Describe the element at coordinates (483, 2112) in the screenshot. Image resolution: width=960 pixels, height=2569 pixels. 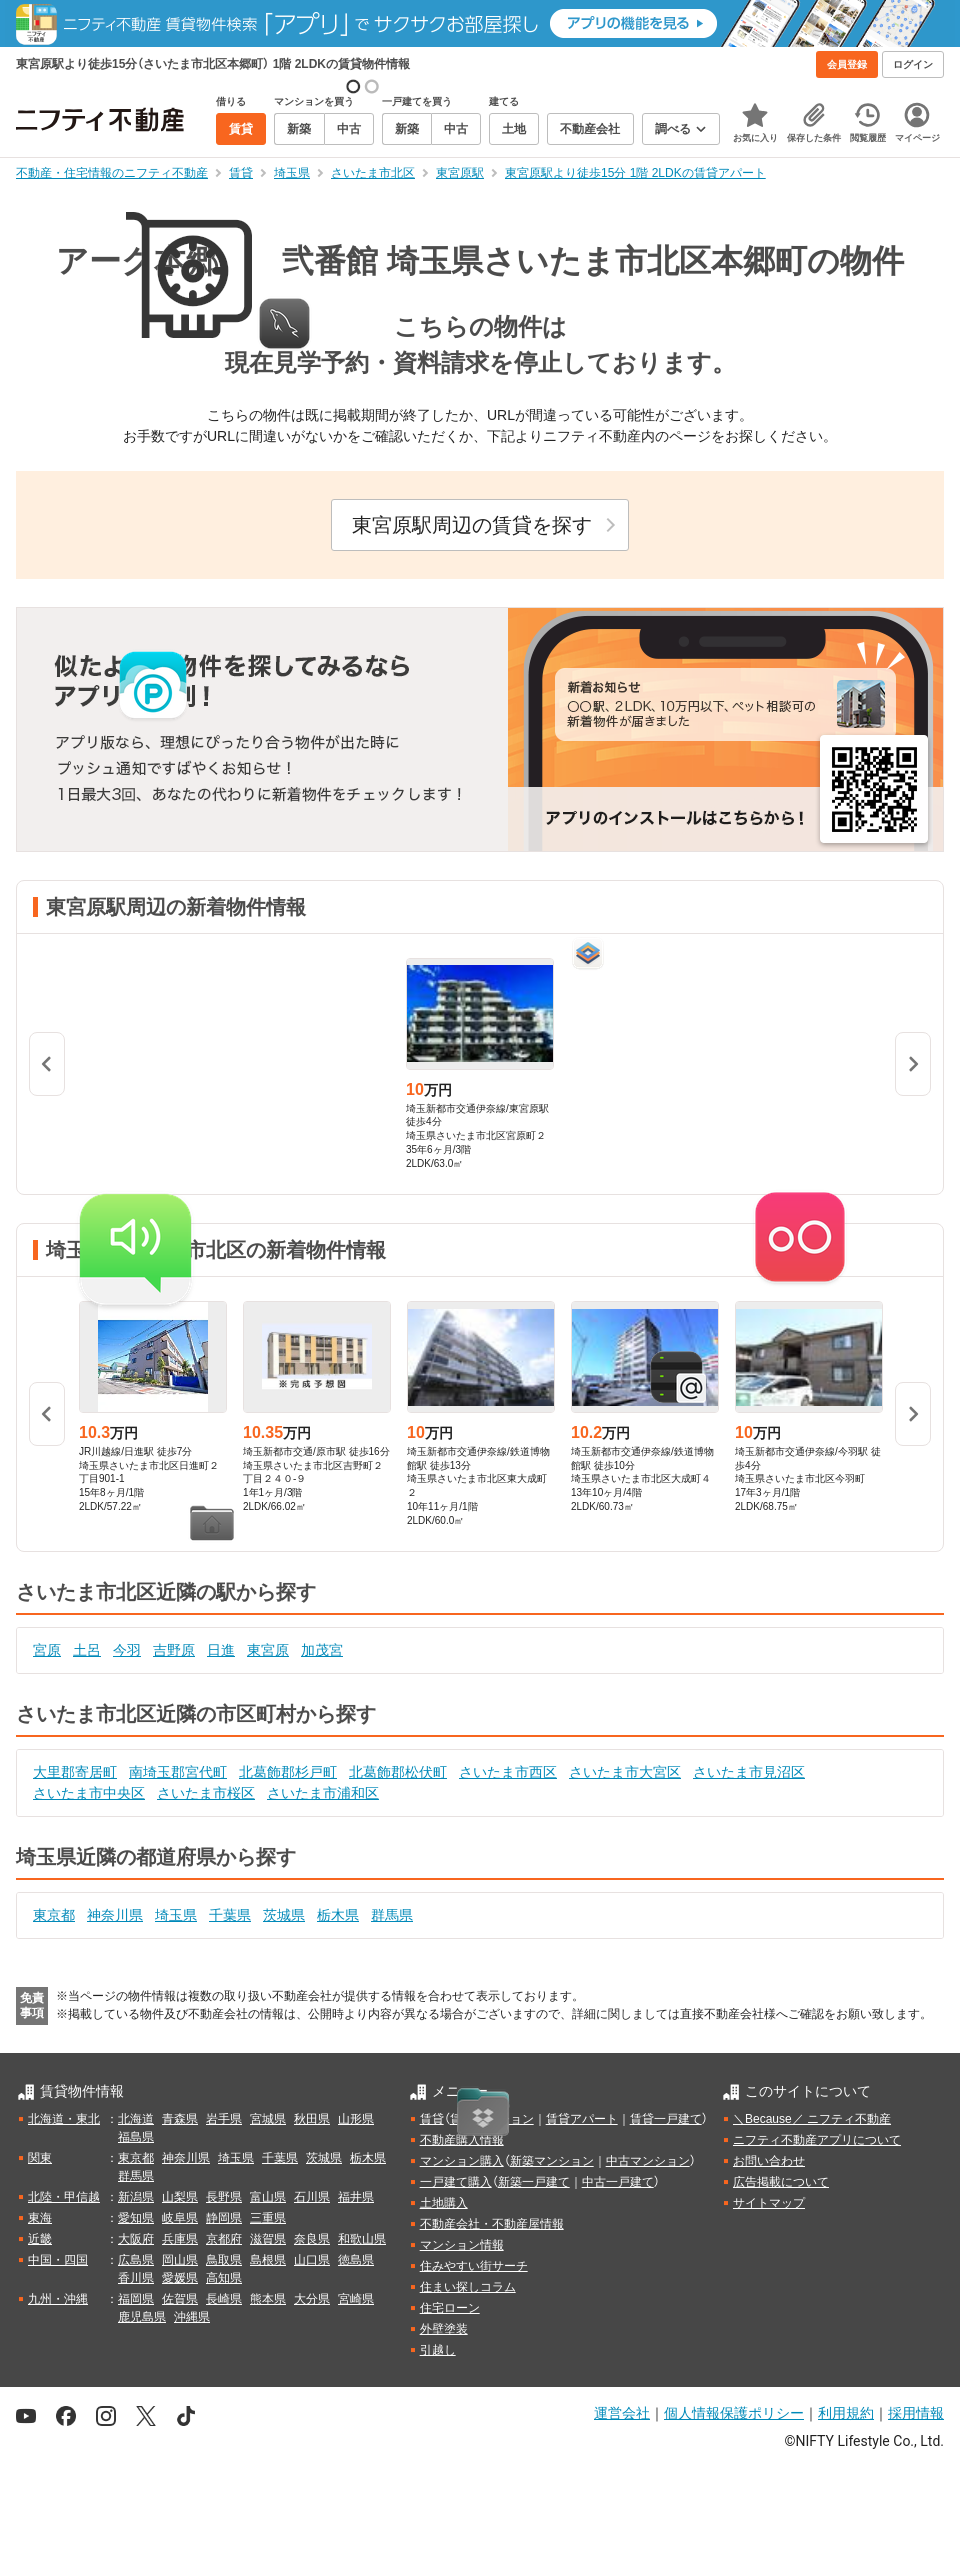
I see `open your Dropbox synced folder` at that location.